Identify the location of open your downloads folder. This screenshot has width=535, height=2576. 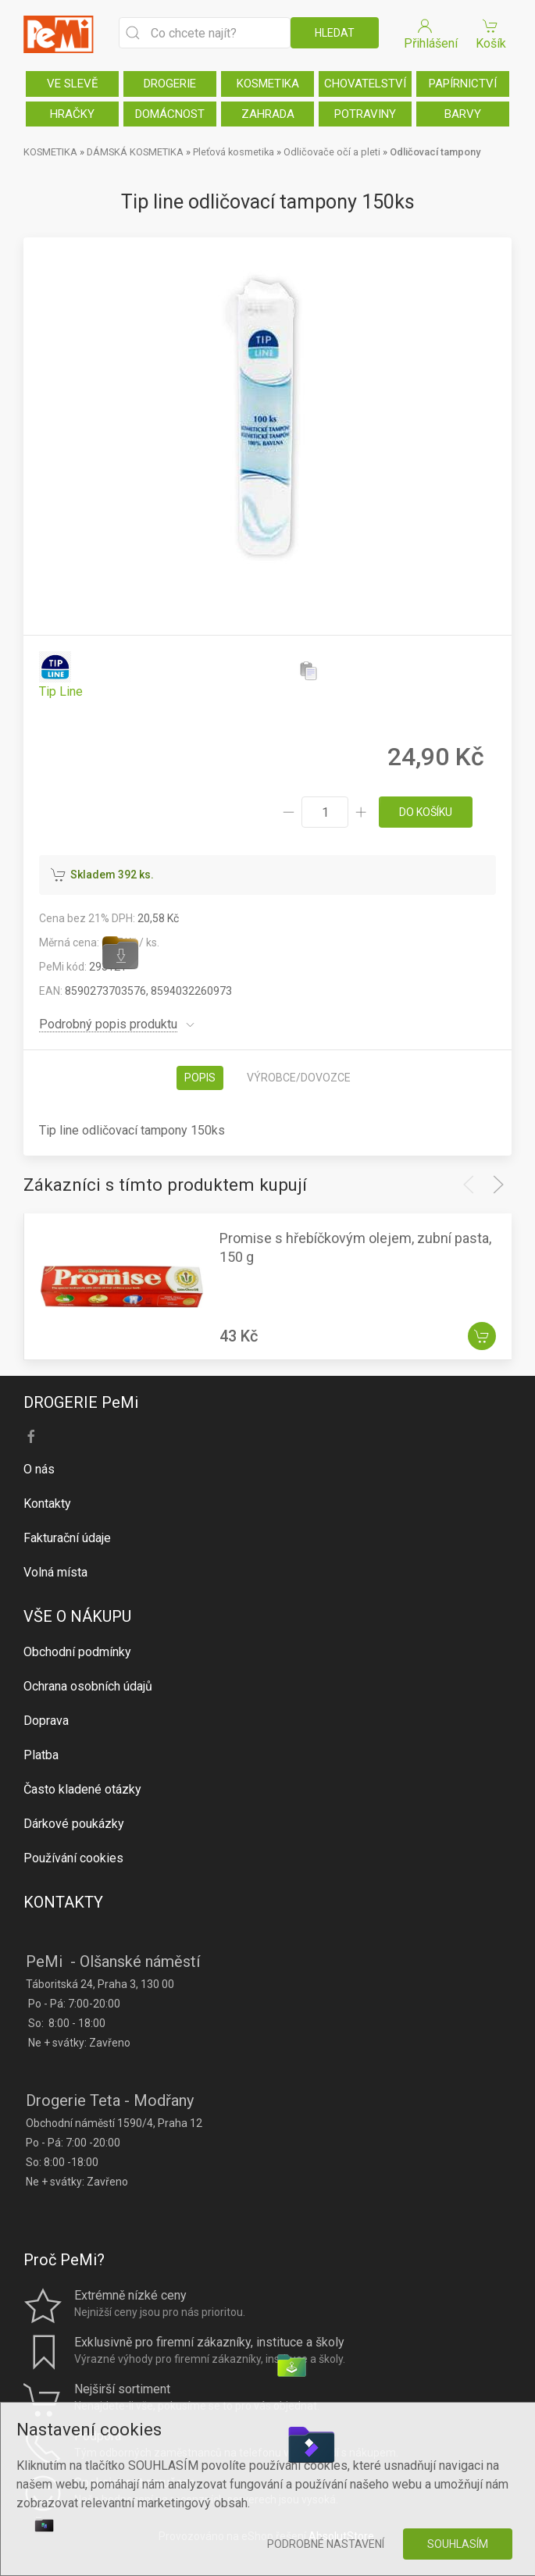
(120, 953).